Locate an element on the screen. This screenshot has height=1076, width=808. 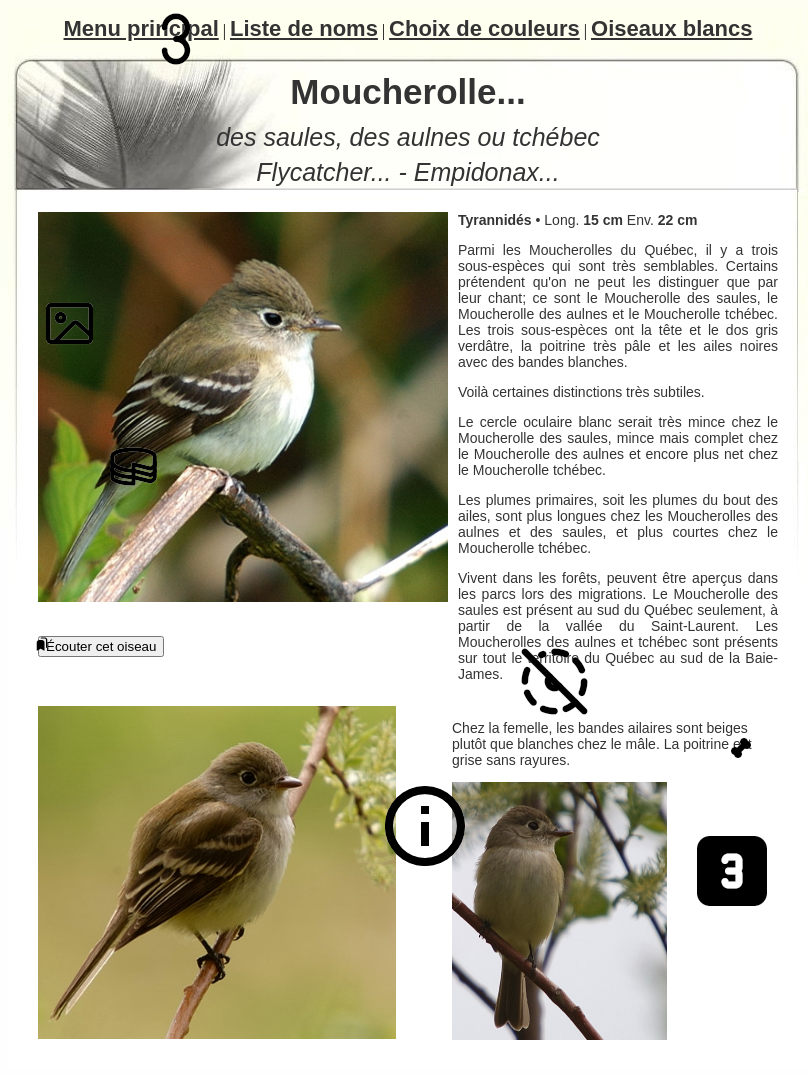
view media file is located at coordinates (69, 323).